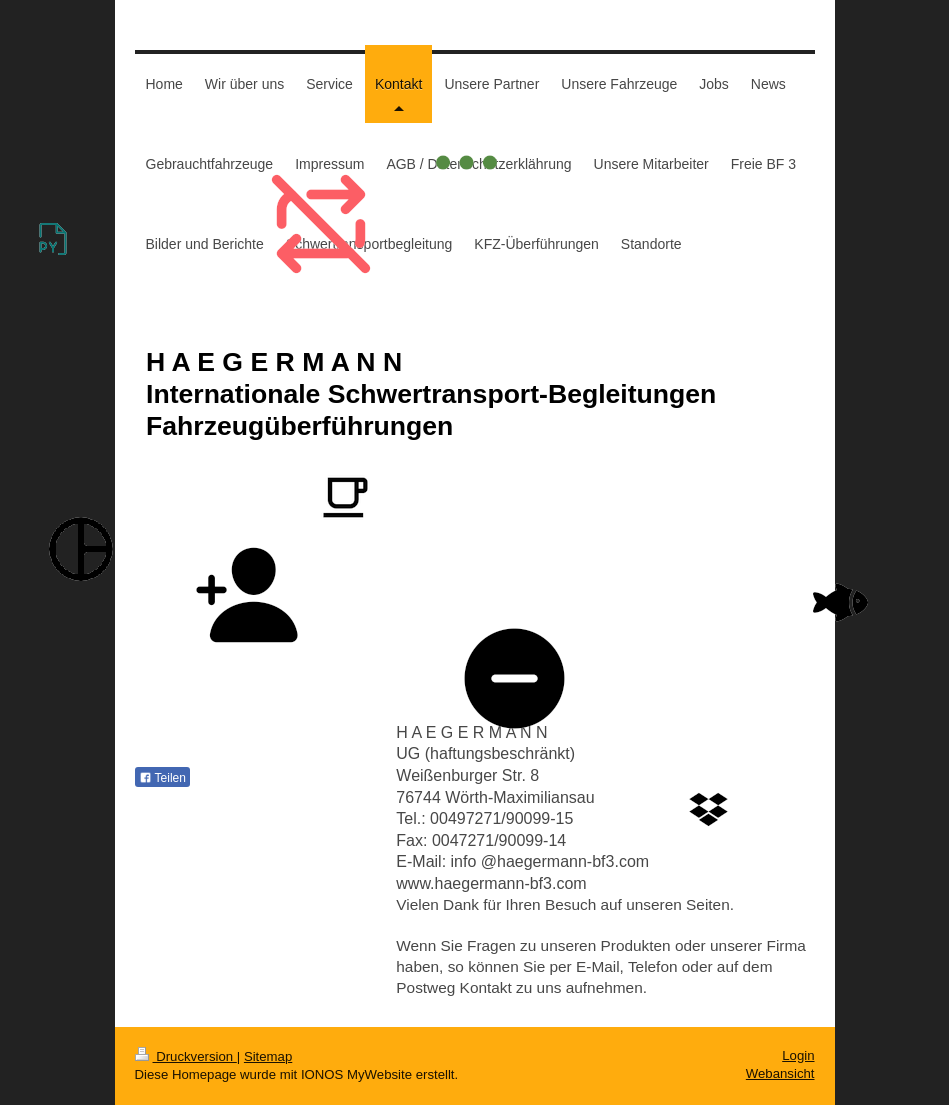 Image resolution: width=949 pixels, height=1105 pixels. What do you see at coordinates (345, 497) in the screenshot?
I see `find nearby coffee shops or cafes` at bounding box center [345, 497].